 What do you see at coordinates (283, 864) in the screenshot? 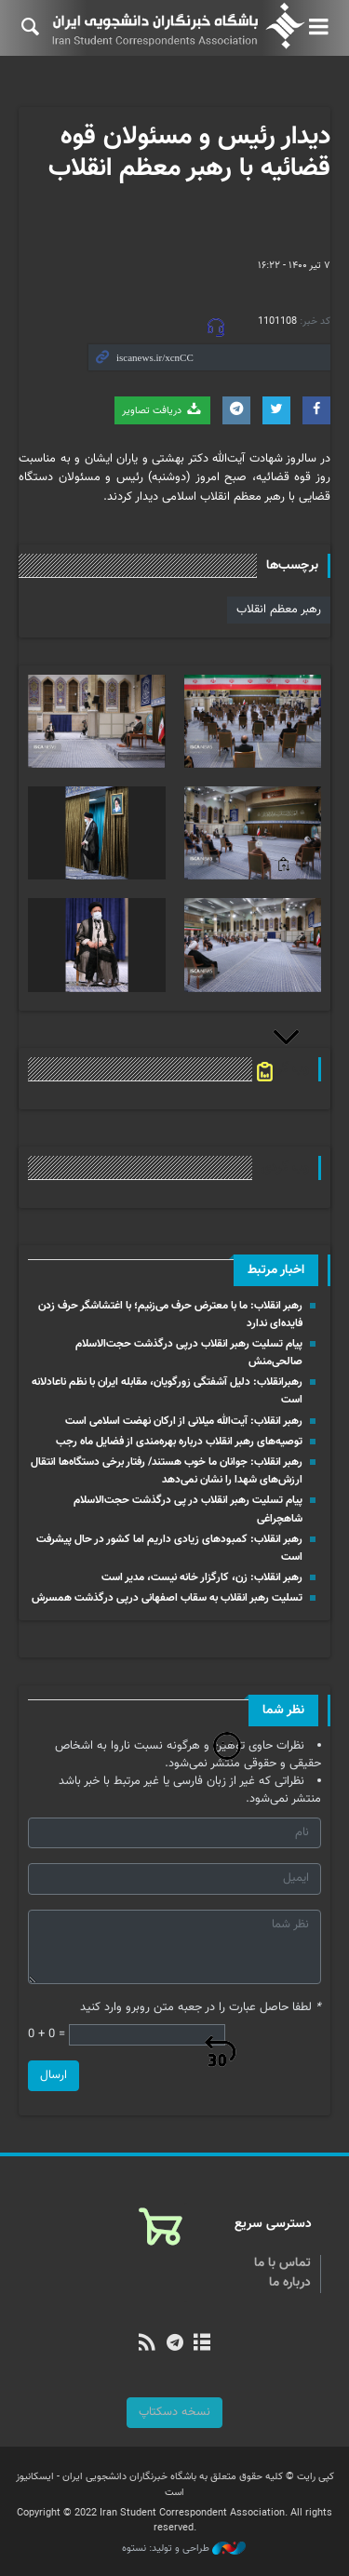
I see `copy to clipboard` at bounding box center [283, 864].